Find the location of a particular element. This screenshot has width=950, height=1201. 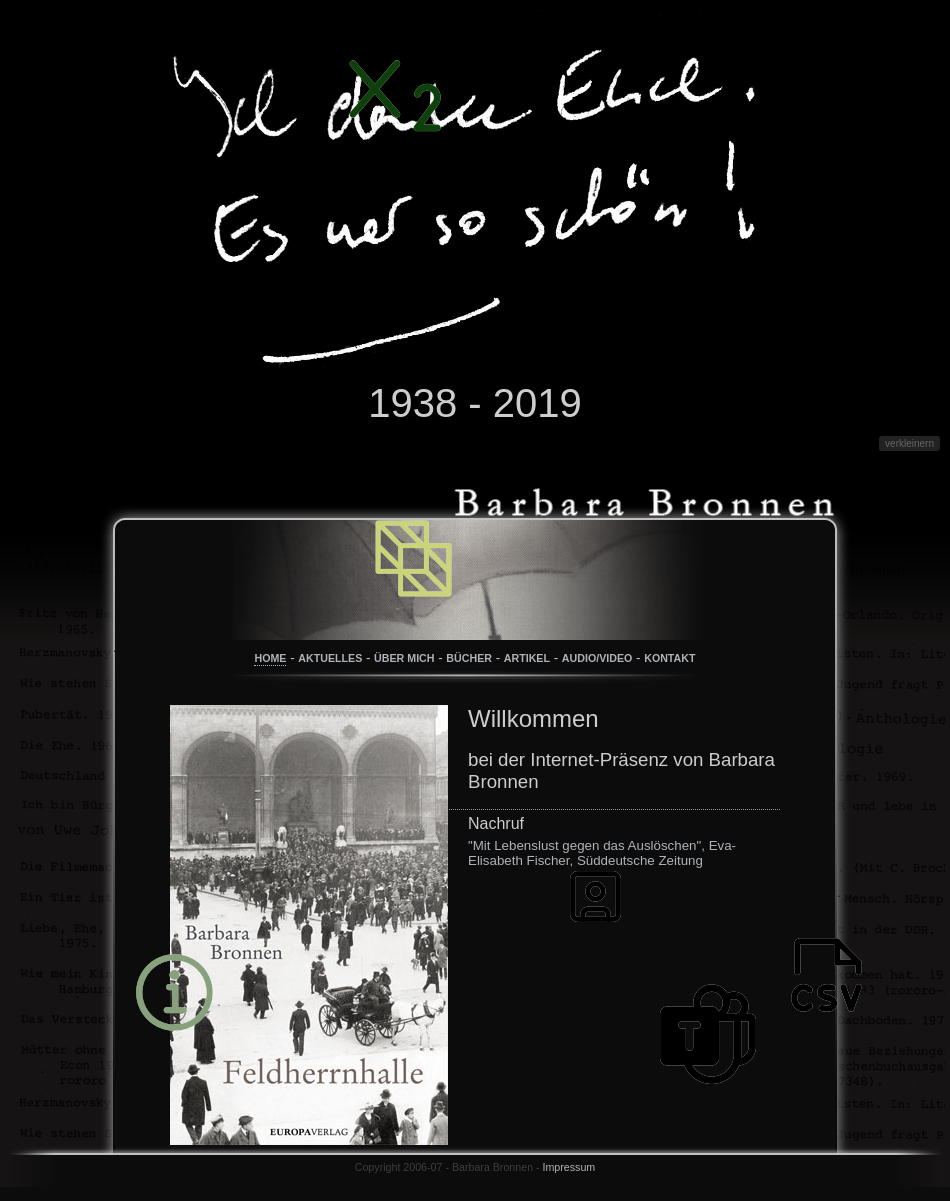

indicates current battery level is located at coordinates (123, 150).